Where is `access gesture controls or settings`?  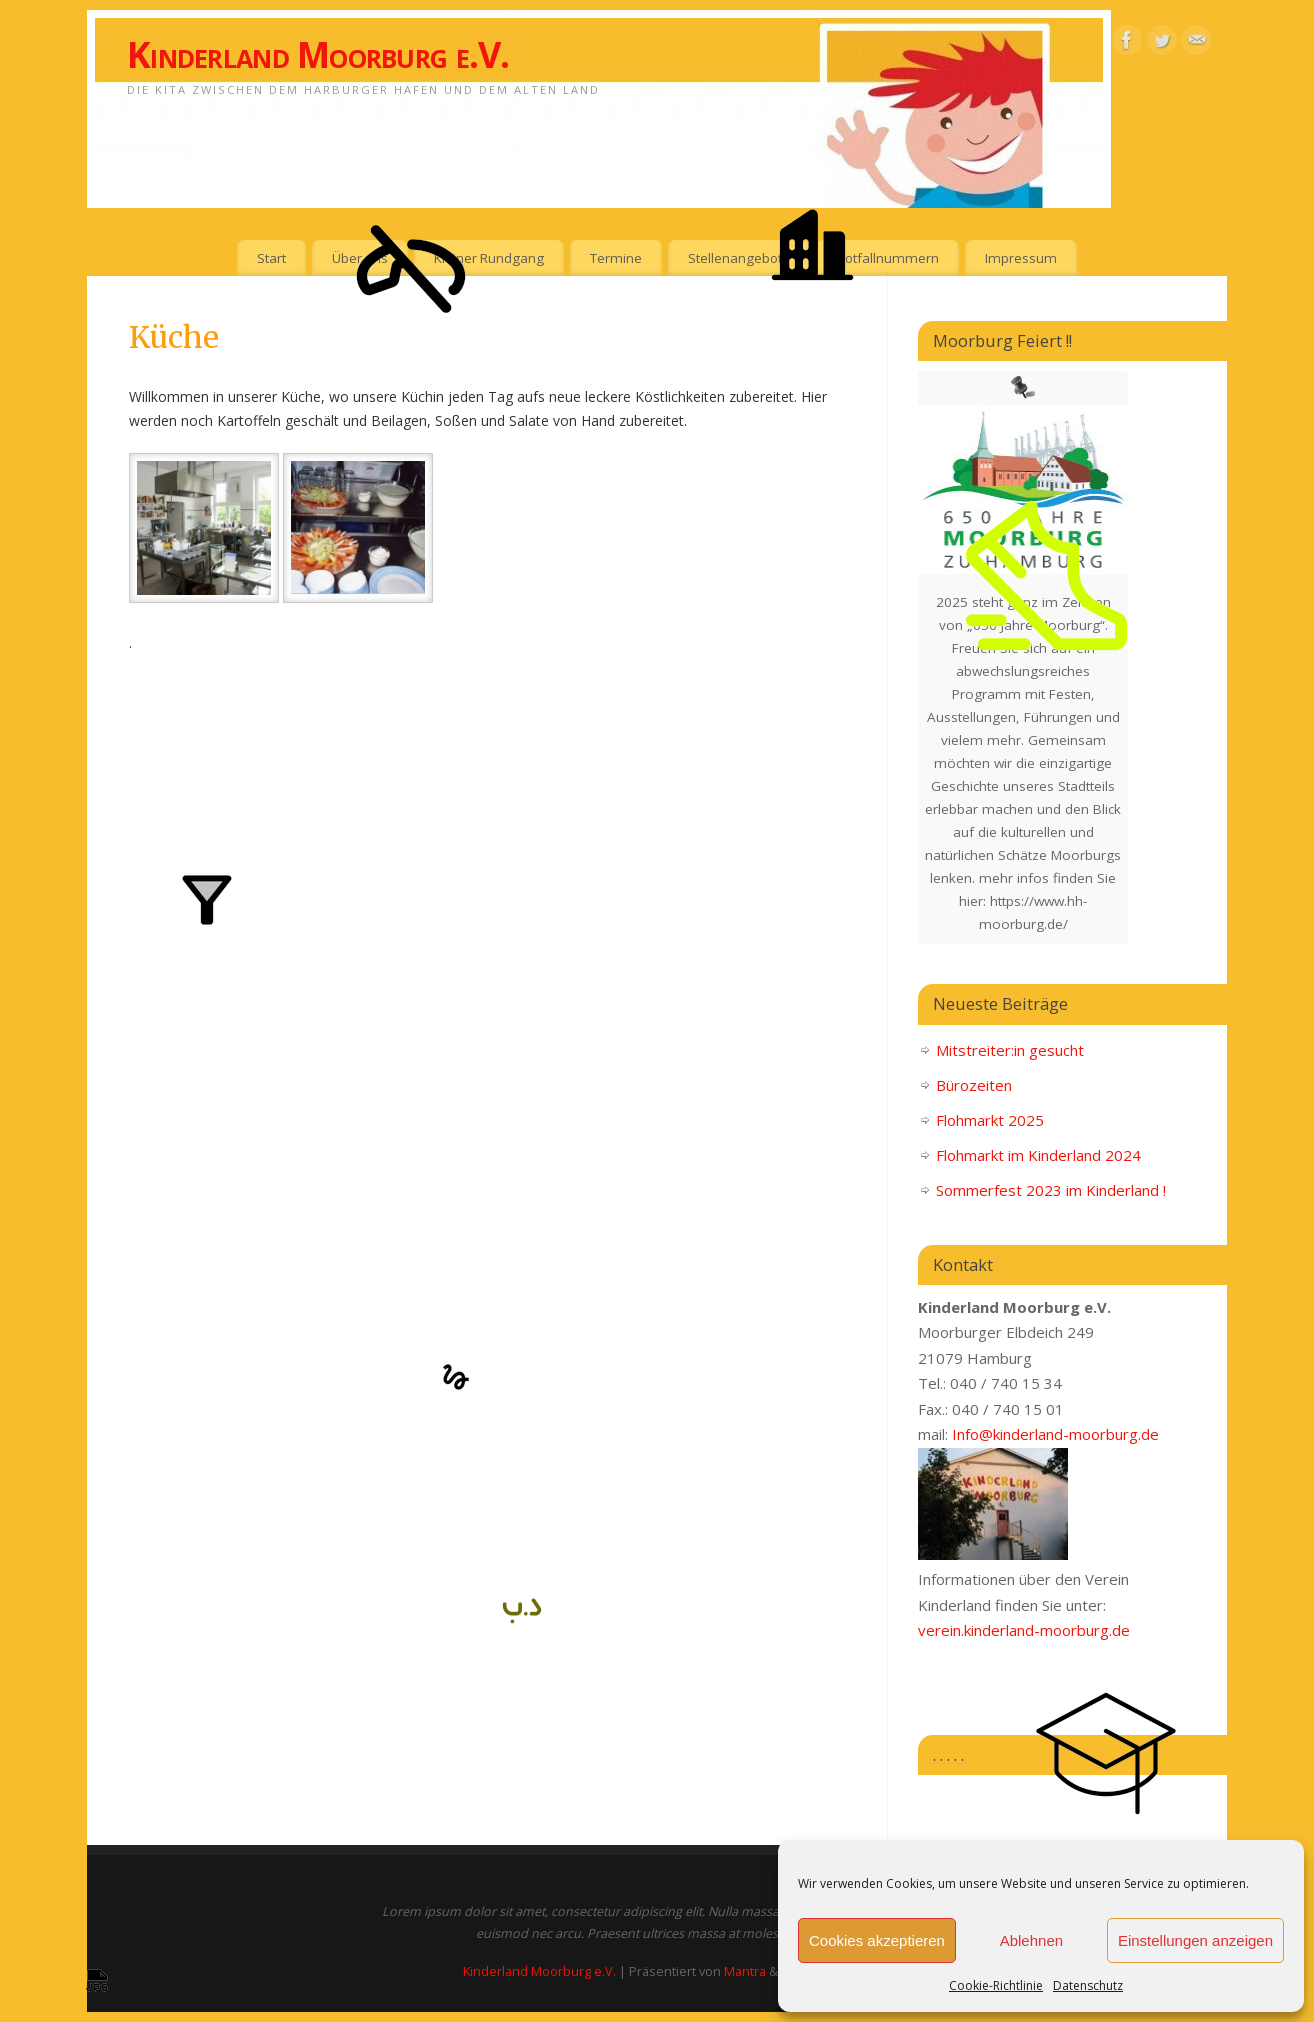
access gesture controls or settings is located at coordinates (456, 1377).